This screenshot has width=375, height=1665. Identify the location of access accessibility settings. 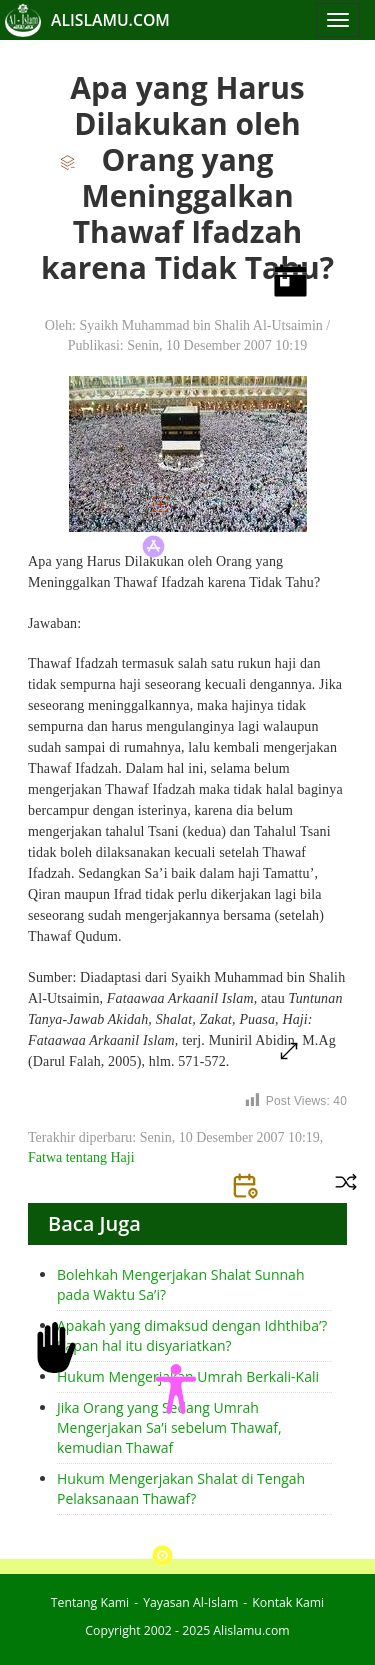
(176, 1389).